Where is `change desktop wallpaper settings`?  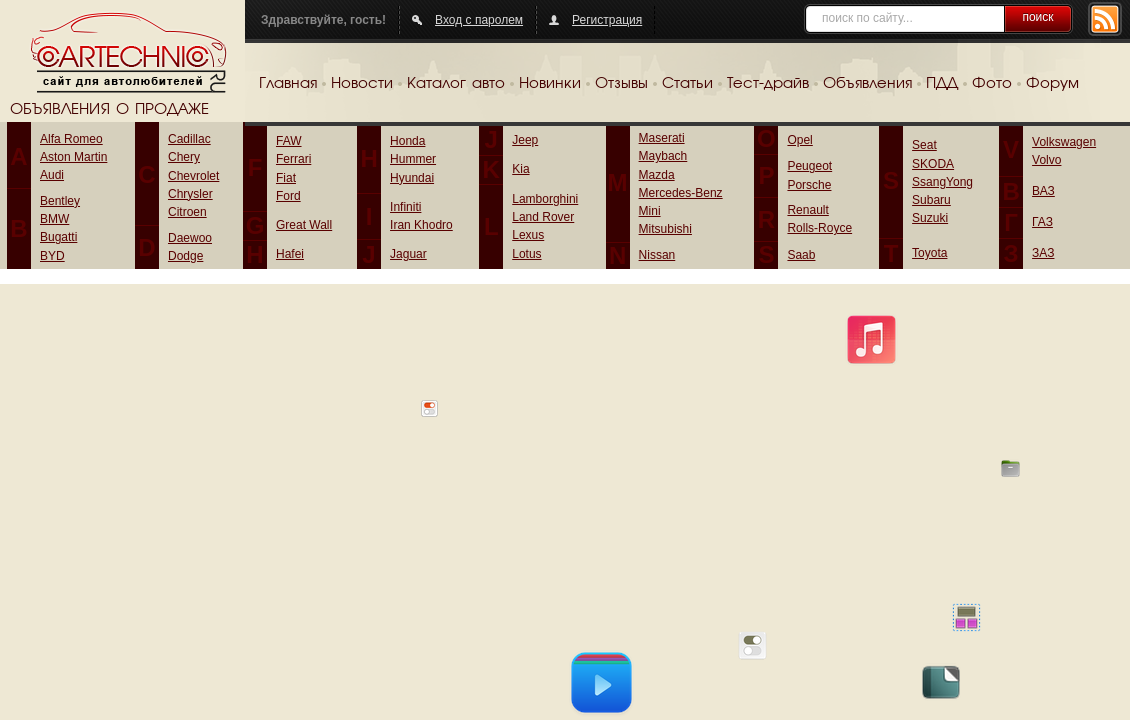
change desktop wallpaper settings is located at coordinates (941, 681).